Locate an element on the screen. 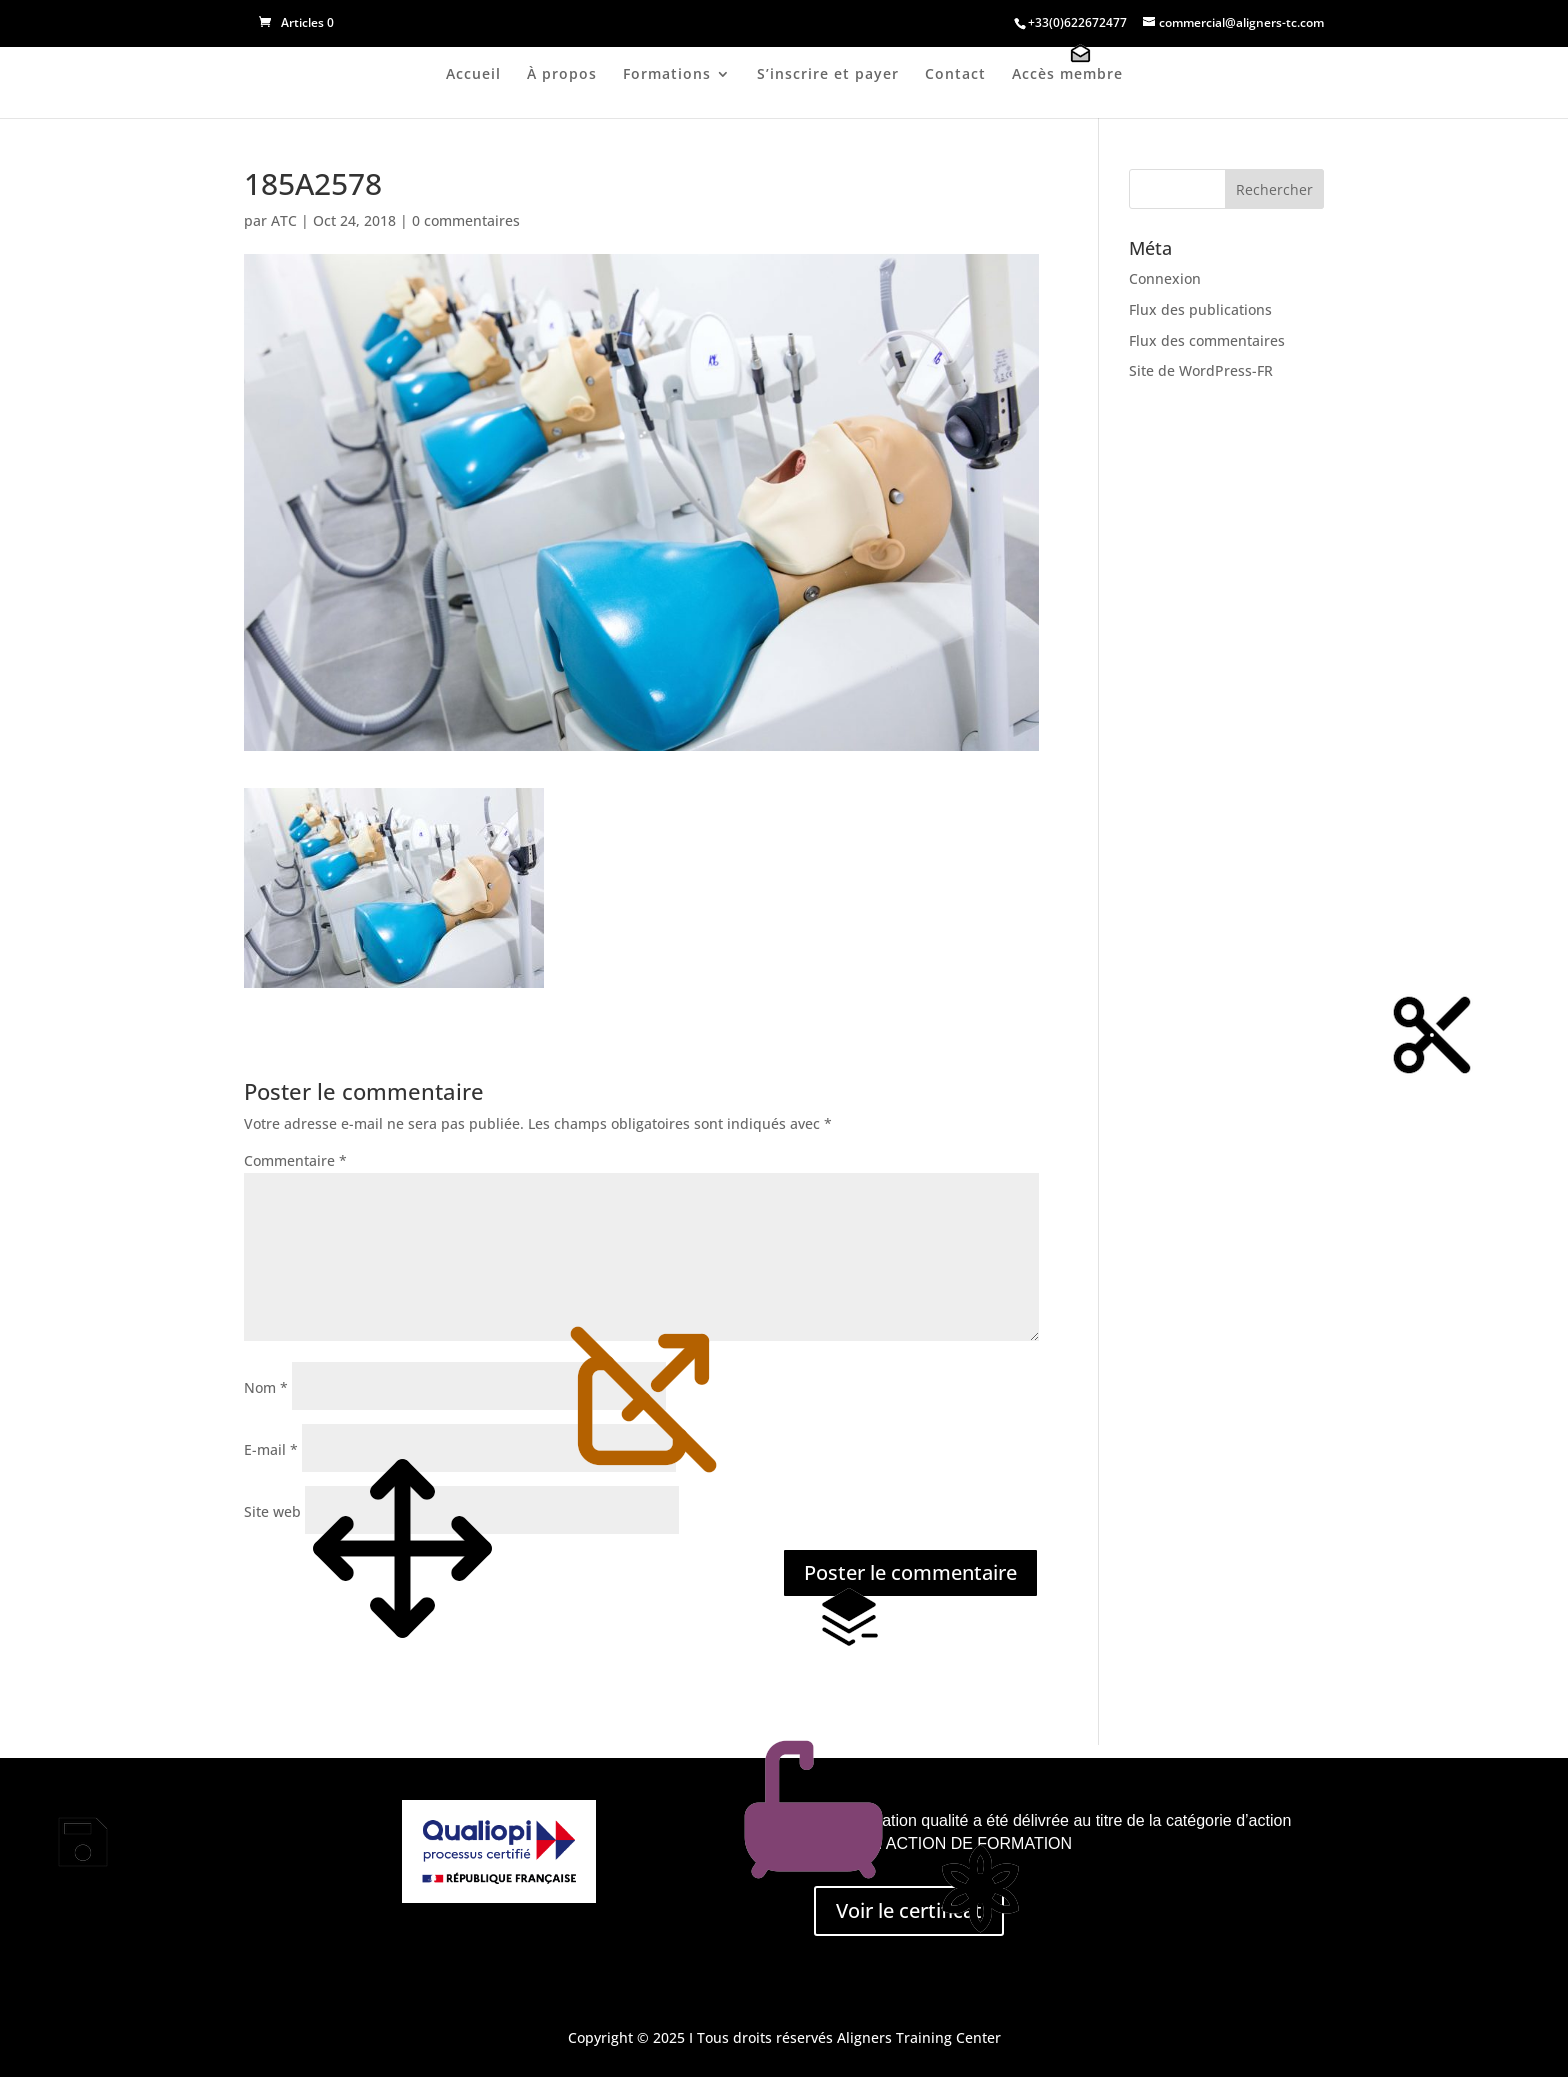 This screenshot has height=2077, width=1568. save current file or document is located at coordinates (83, 1842).